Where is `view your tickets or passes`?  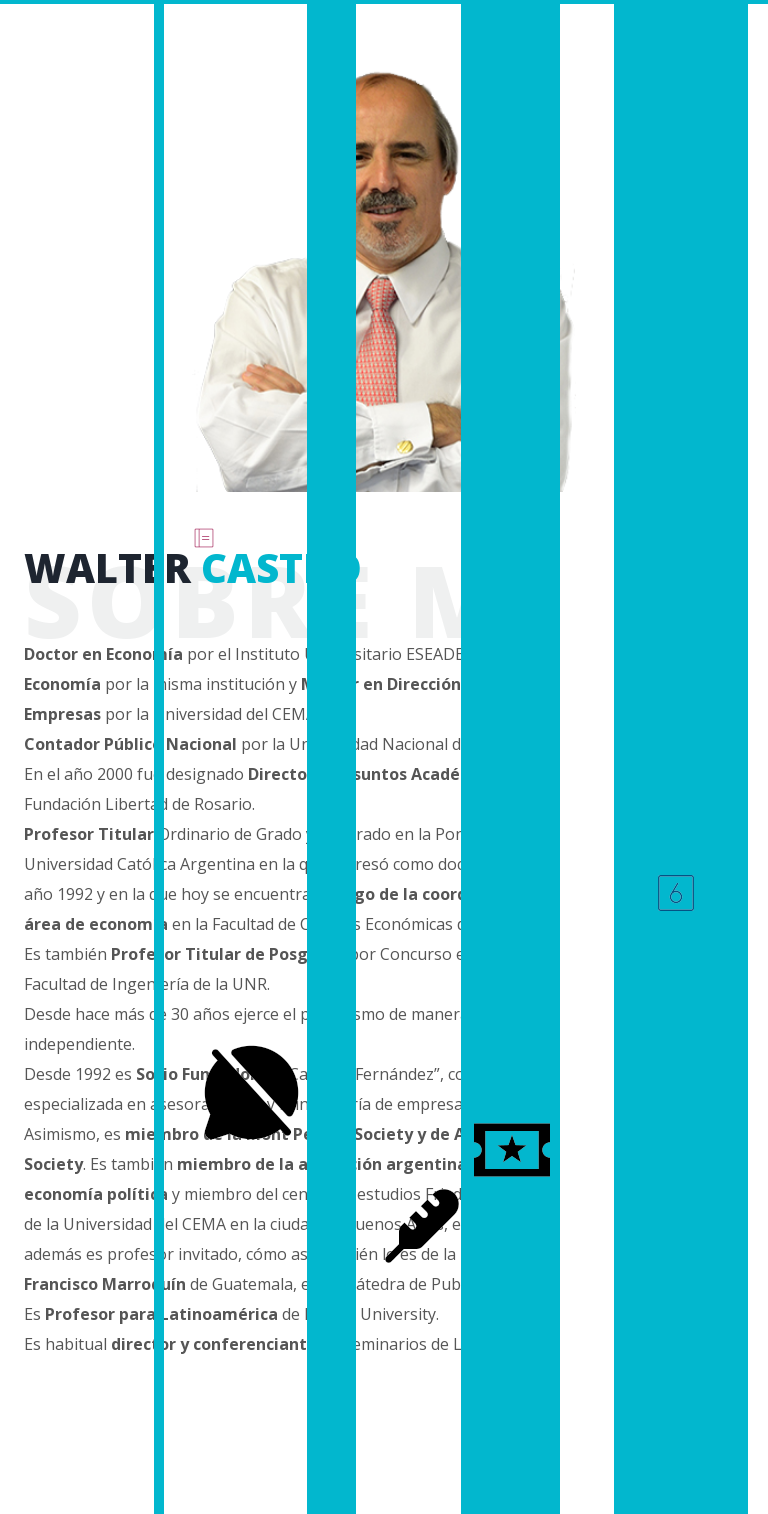 view your tickets or passes is located at coordinates (512, 1150).